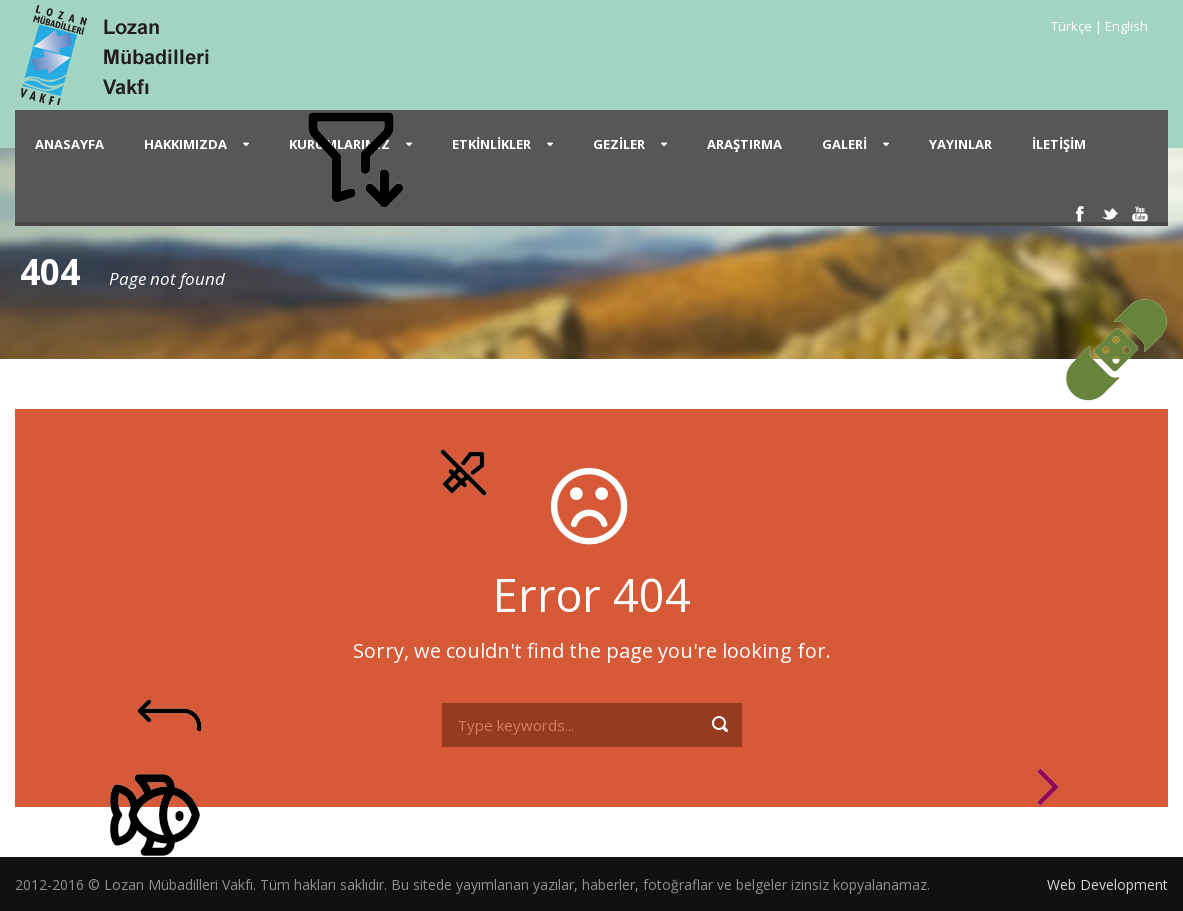  I want to click on navigate to the next item or screen, so click(1048, 787).